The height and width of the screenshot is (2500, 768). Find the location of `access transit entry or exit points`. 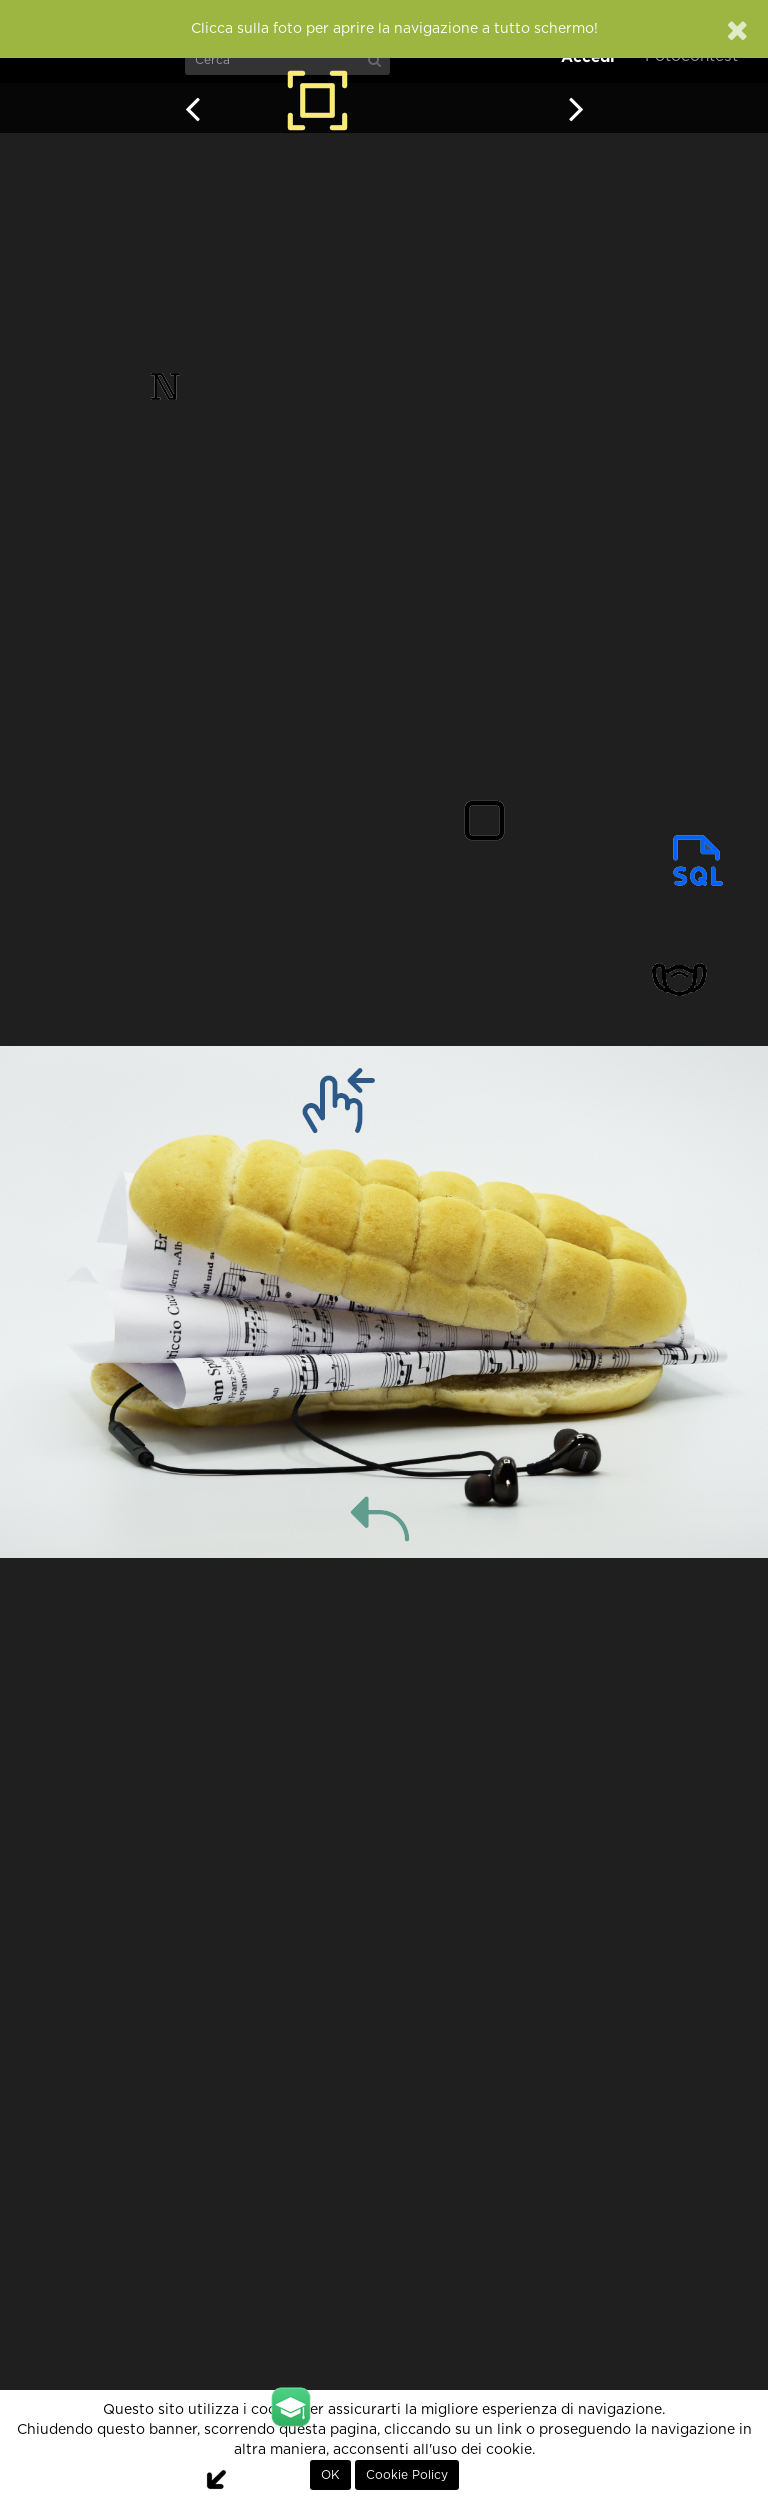

access transit entry or exit points is located at coordinates (217, 2479).